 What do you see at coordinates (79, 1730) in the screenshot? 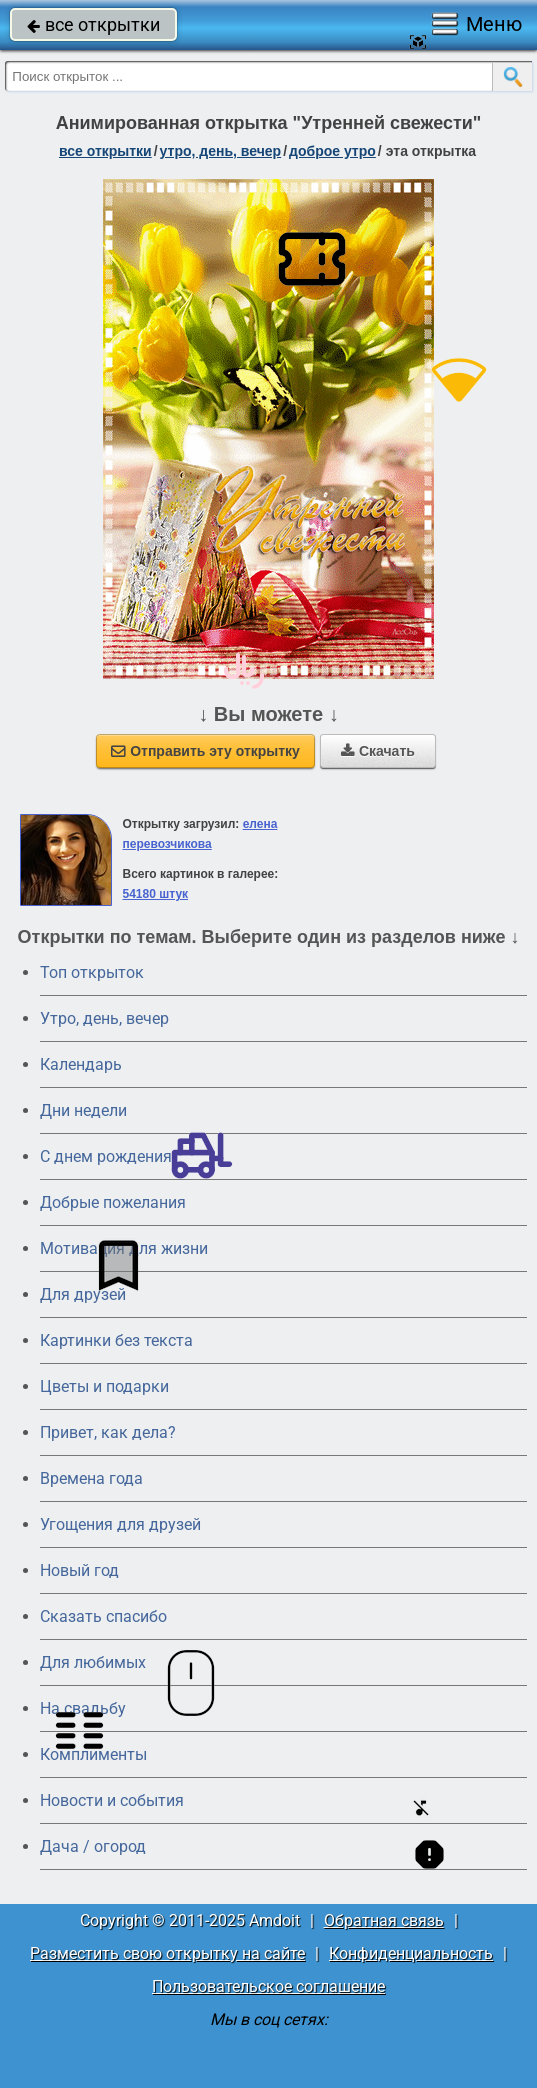
I see `switch to column view layout` at bounding box center [79, 1730].